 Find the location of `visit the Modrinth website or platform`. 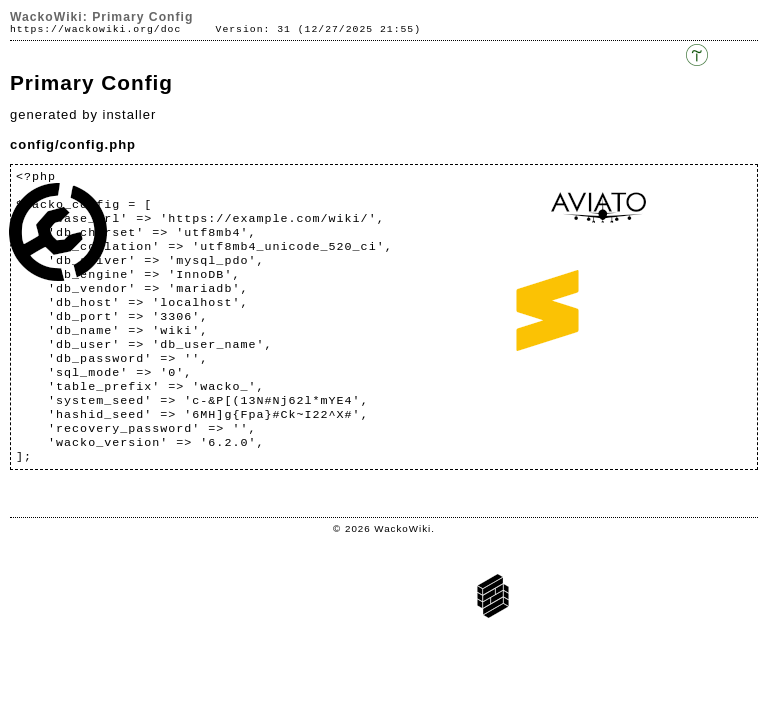

visit the Modrinth website or platform is located at coordinates (58, 232).